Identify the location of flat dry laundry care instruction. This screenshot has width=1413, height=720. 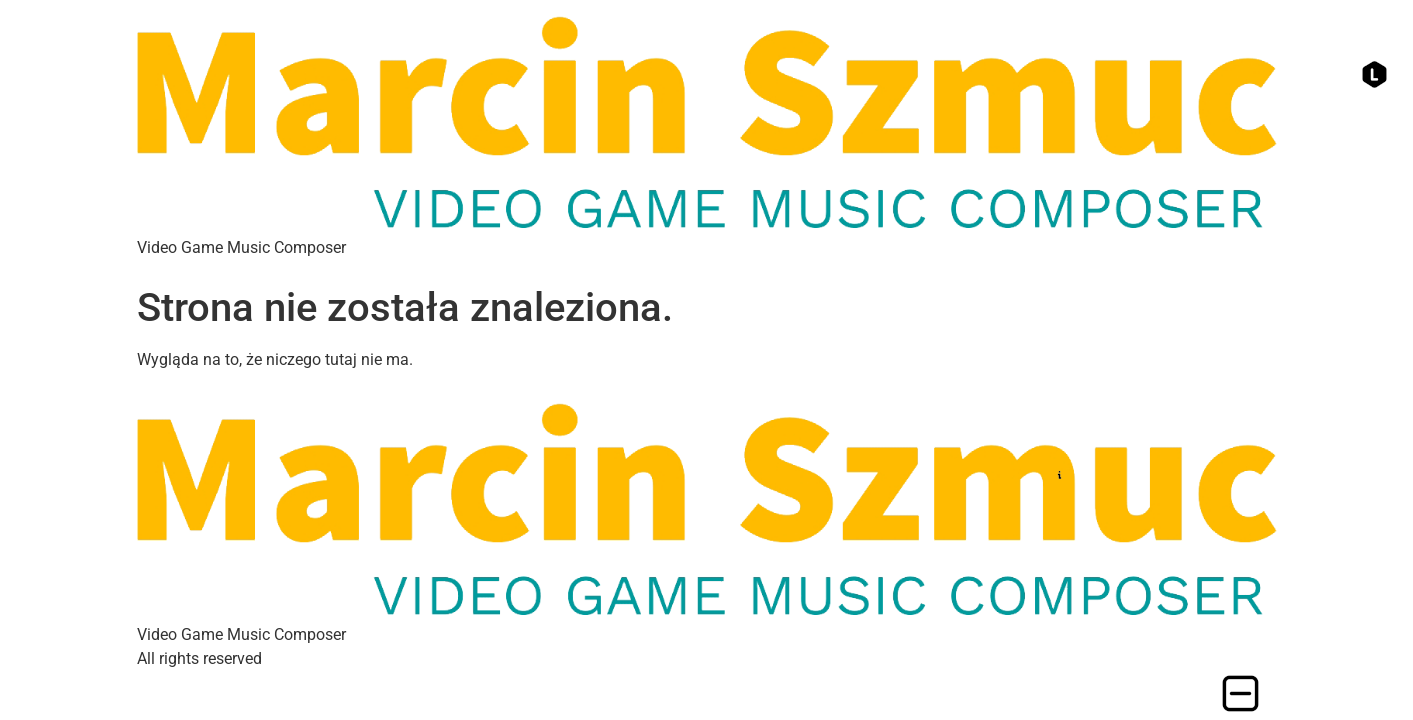
(1240, 693).